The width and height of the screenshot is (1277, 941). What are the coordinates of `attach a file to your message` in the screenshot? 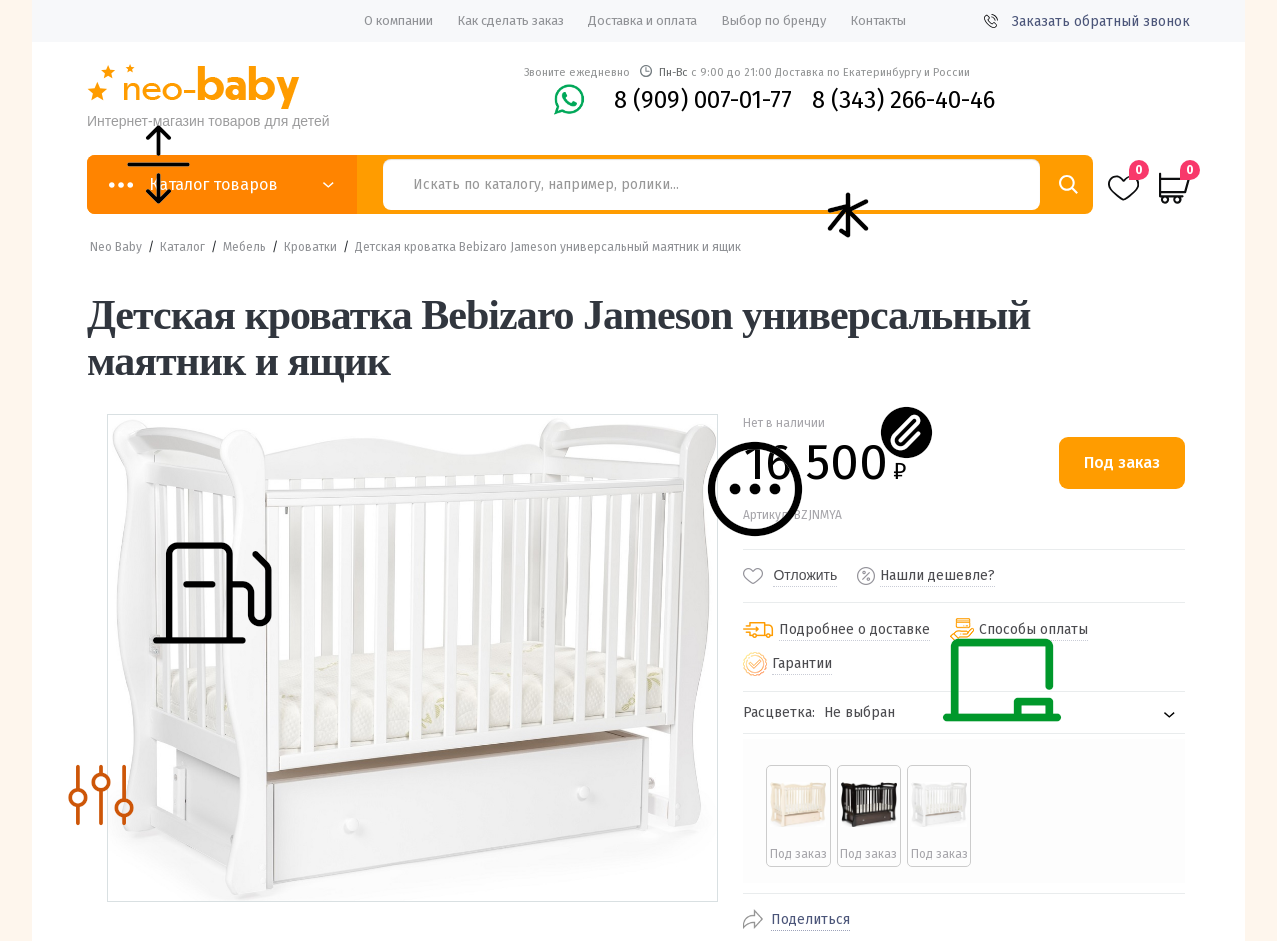 It's located at (906, 432).